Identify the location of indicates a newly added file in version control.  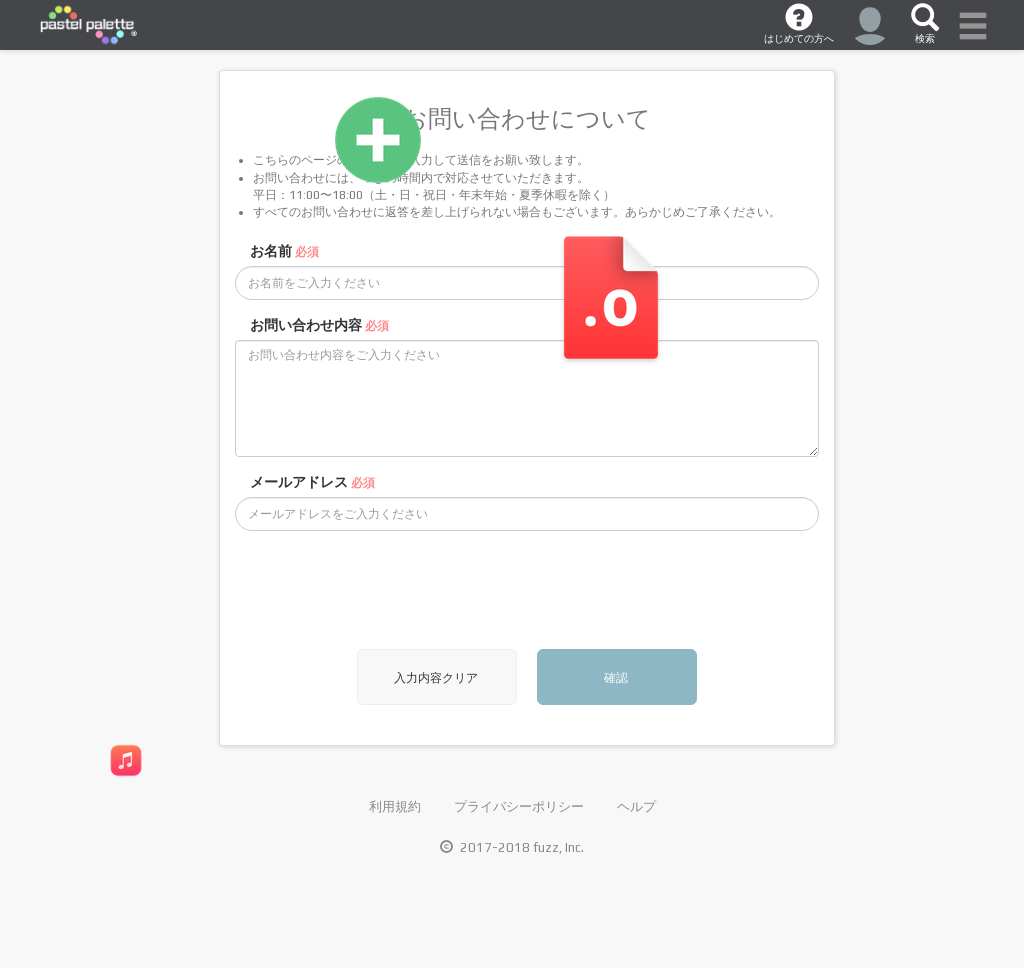
(378, 140).